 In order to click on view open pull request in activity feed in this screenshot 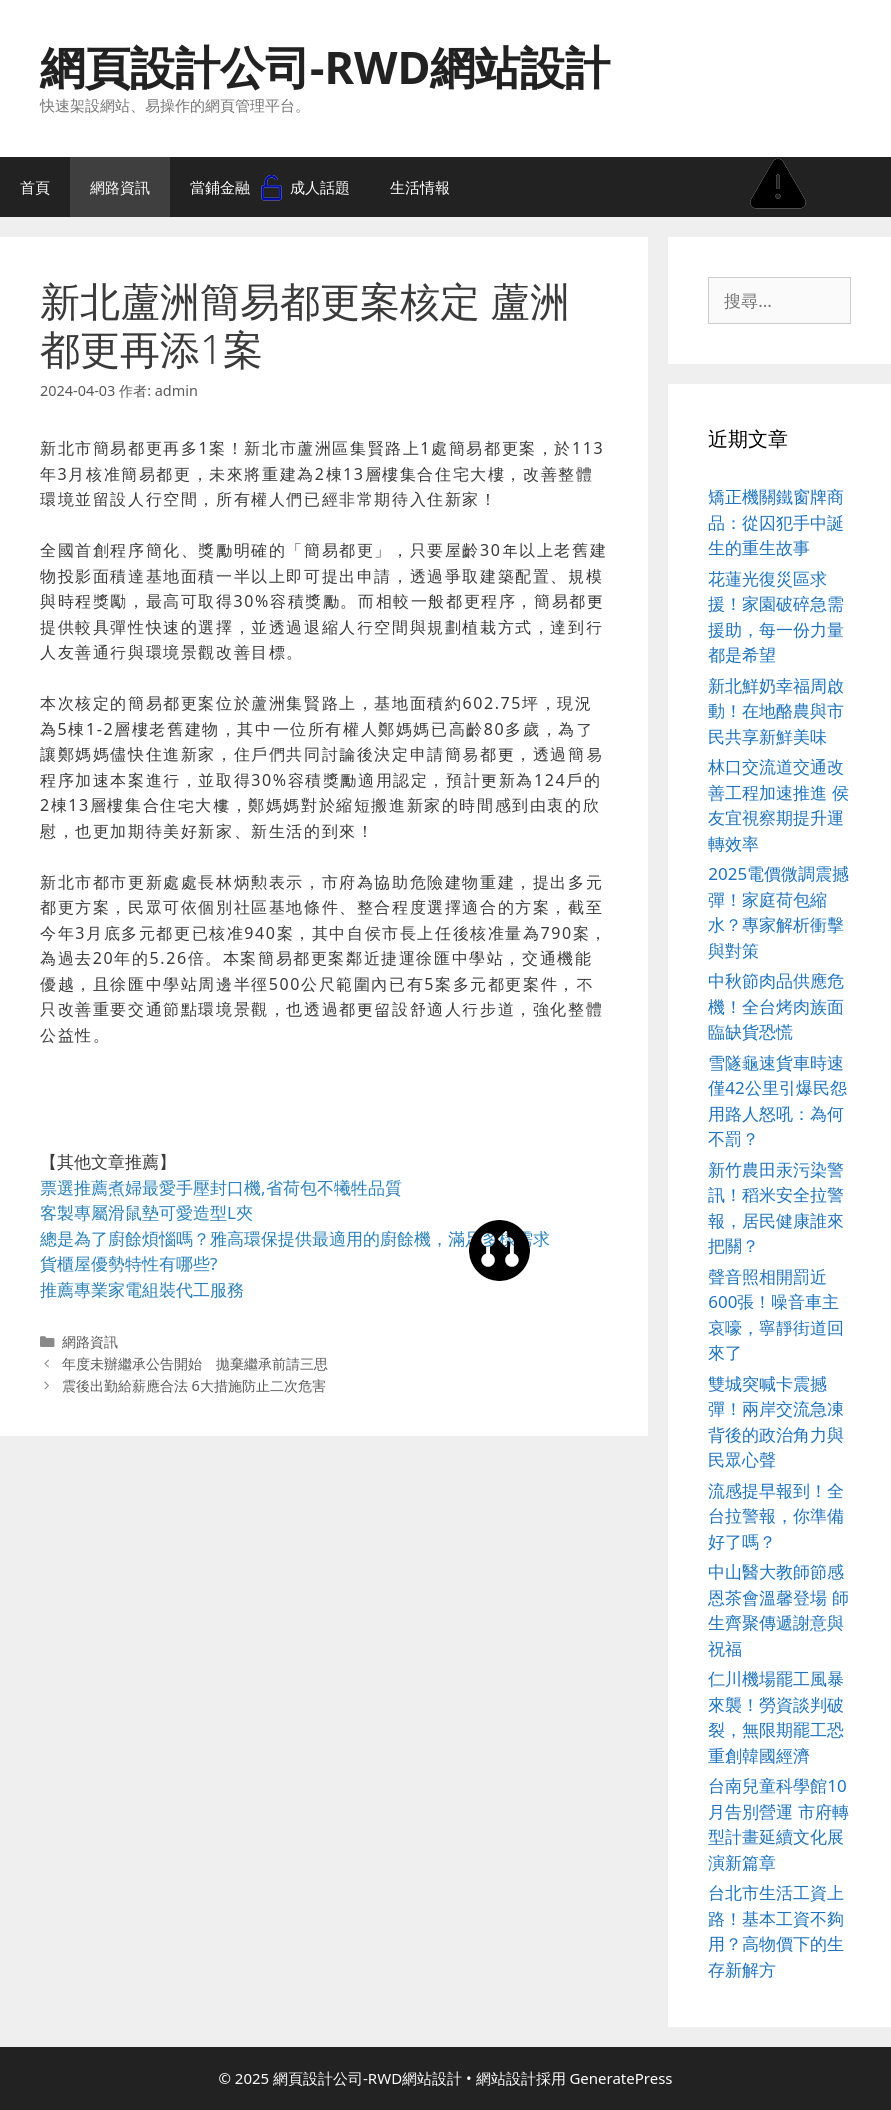, I will do `click(499, 1250)`.